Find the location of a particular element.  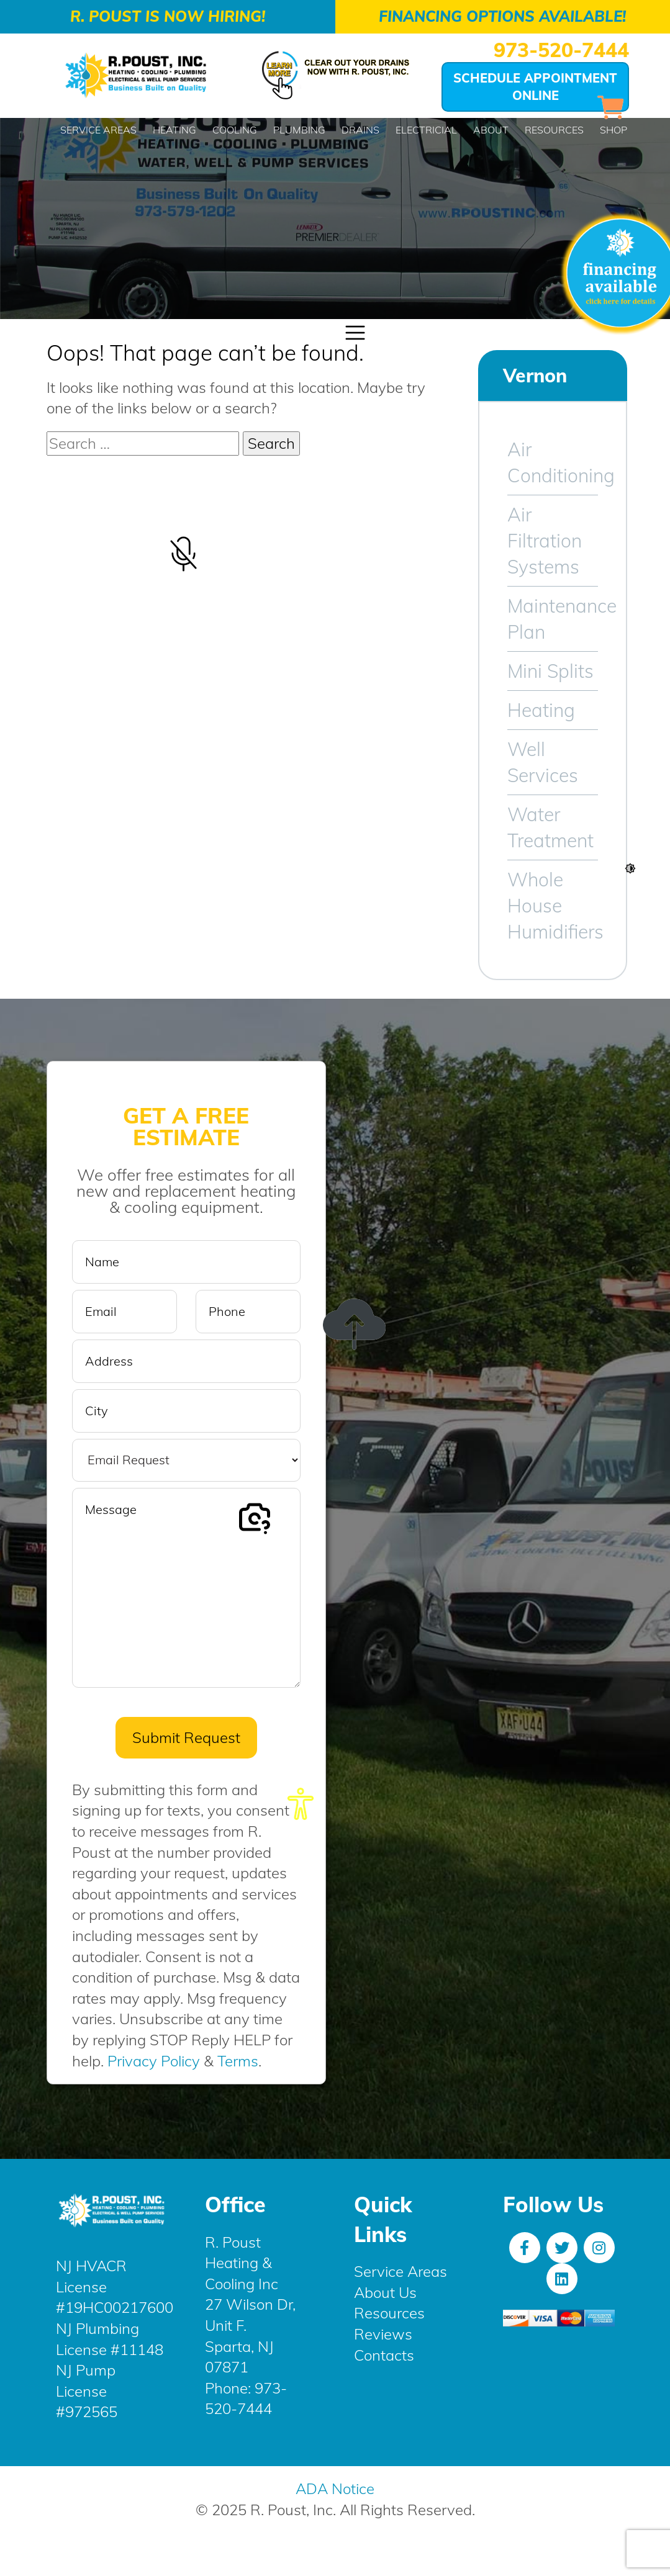

adjust screen brightness settings is located at coordinates (630, 868).